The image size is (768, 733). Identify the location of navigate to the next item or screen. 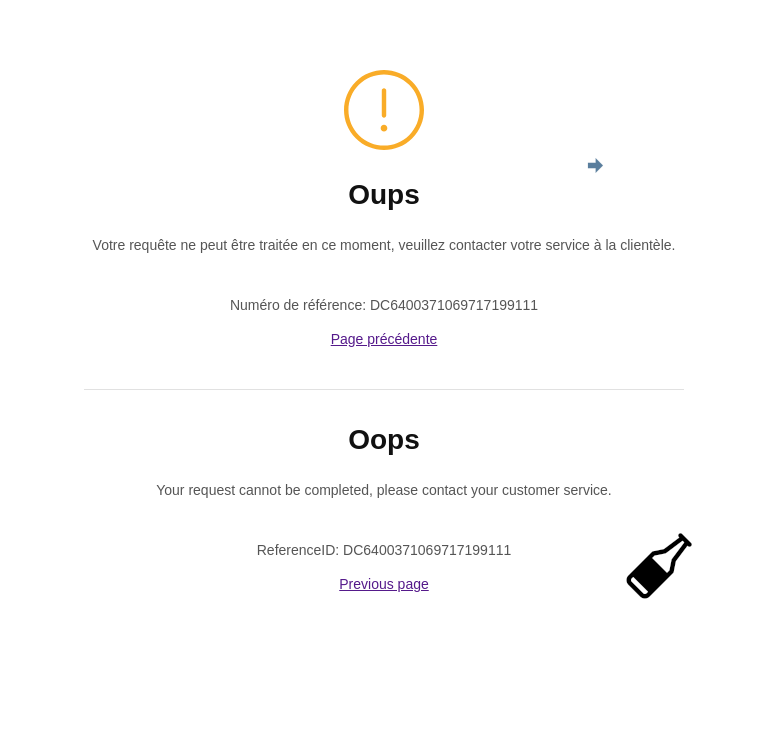
(595, 165).